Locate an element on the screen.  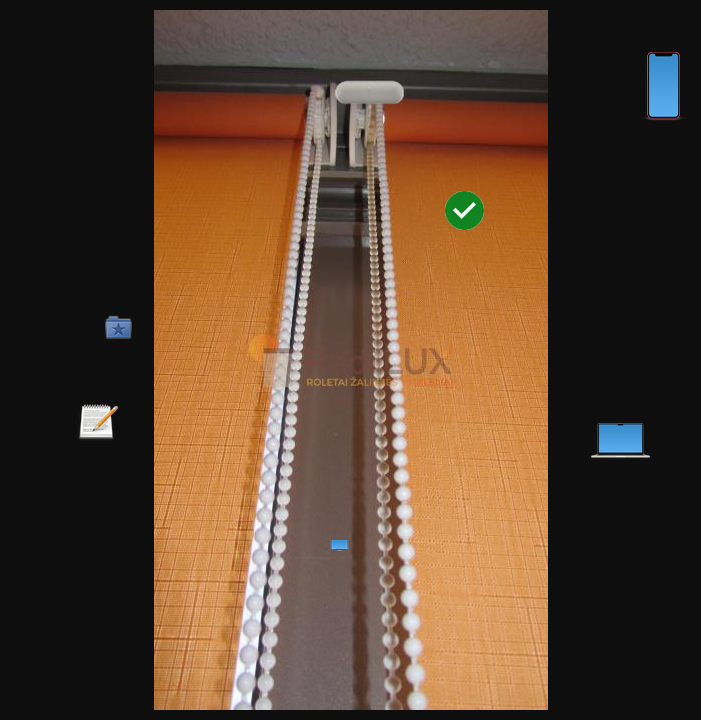
external display or monitor connected is located at coordinates (339, 544).